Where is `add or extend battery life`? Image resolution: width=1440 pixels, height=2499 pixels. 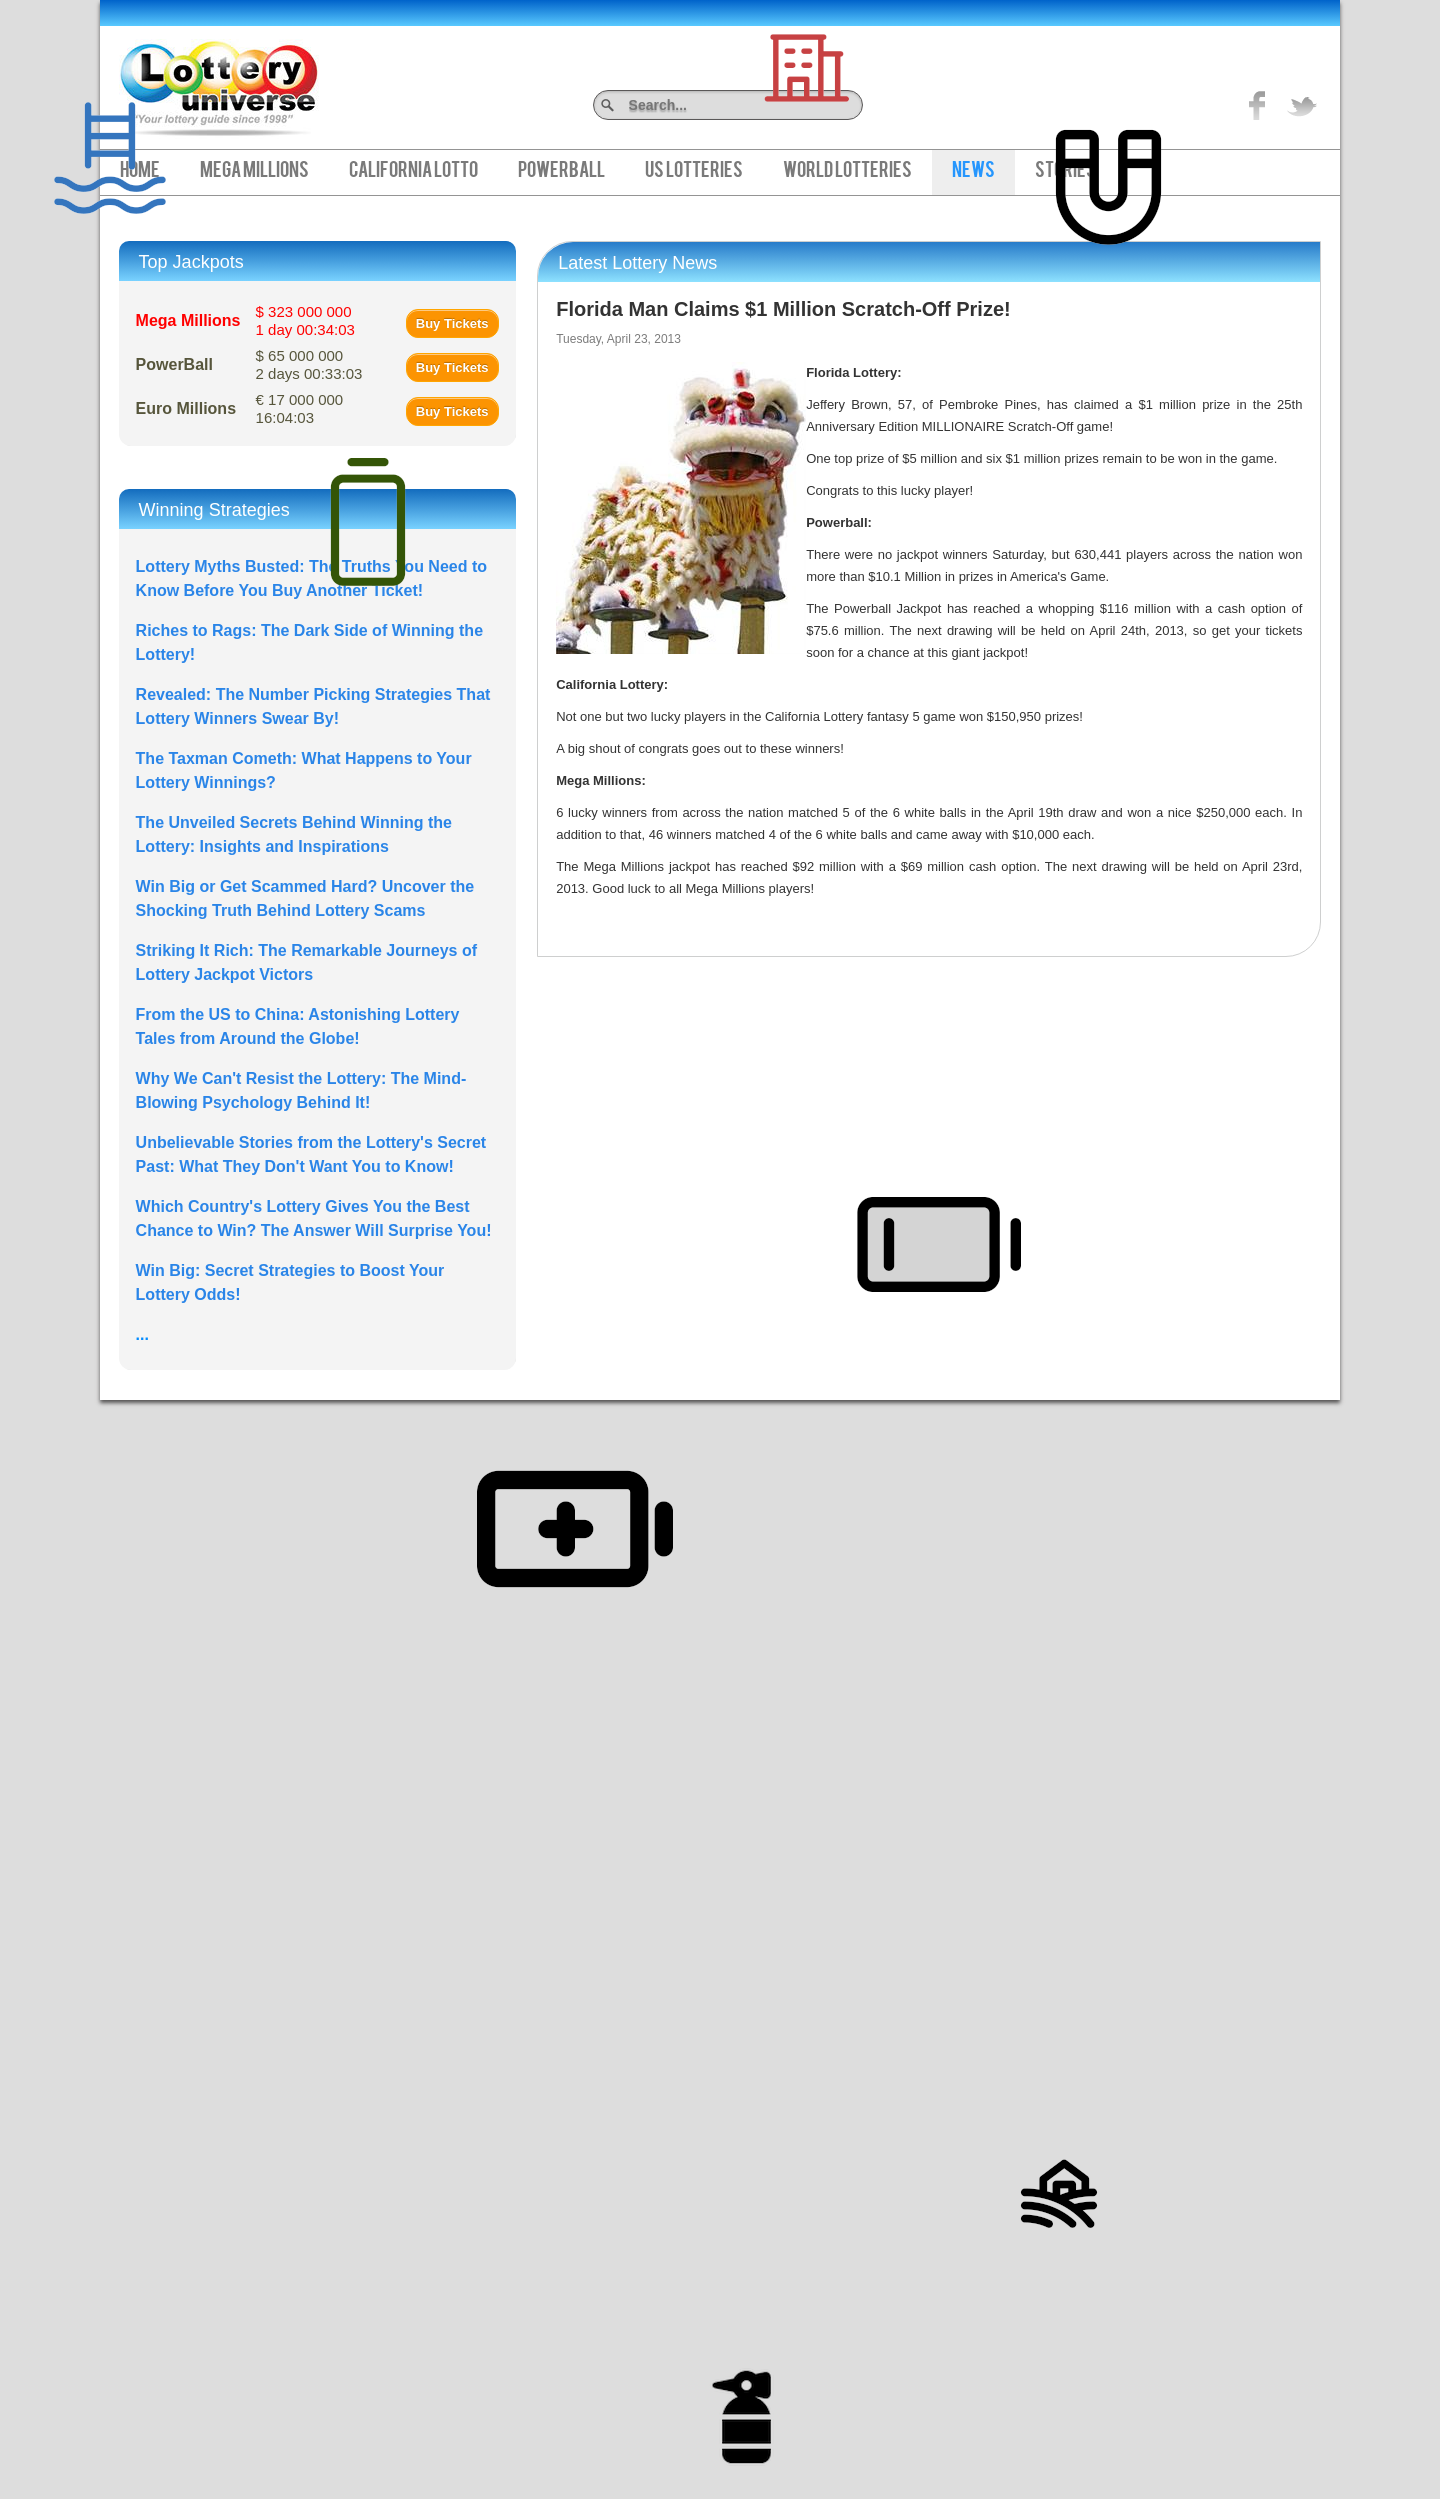 add or extend battery life is located at coordinates (575, 1529).